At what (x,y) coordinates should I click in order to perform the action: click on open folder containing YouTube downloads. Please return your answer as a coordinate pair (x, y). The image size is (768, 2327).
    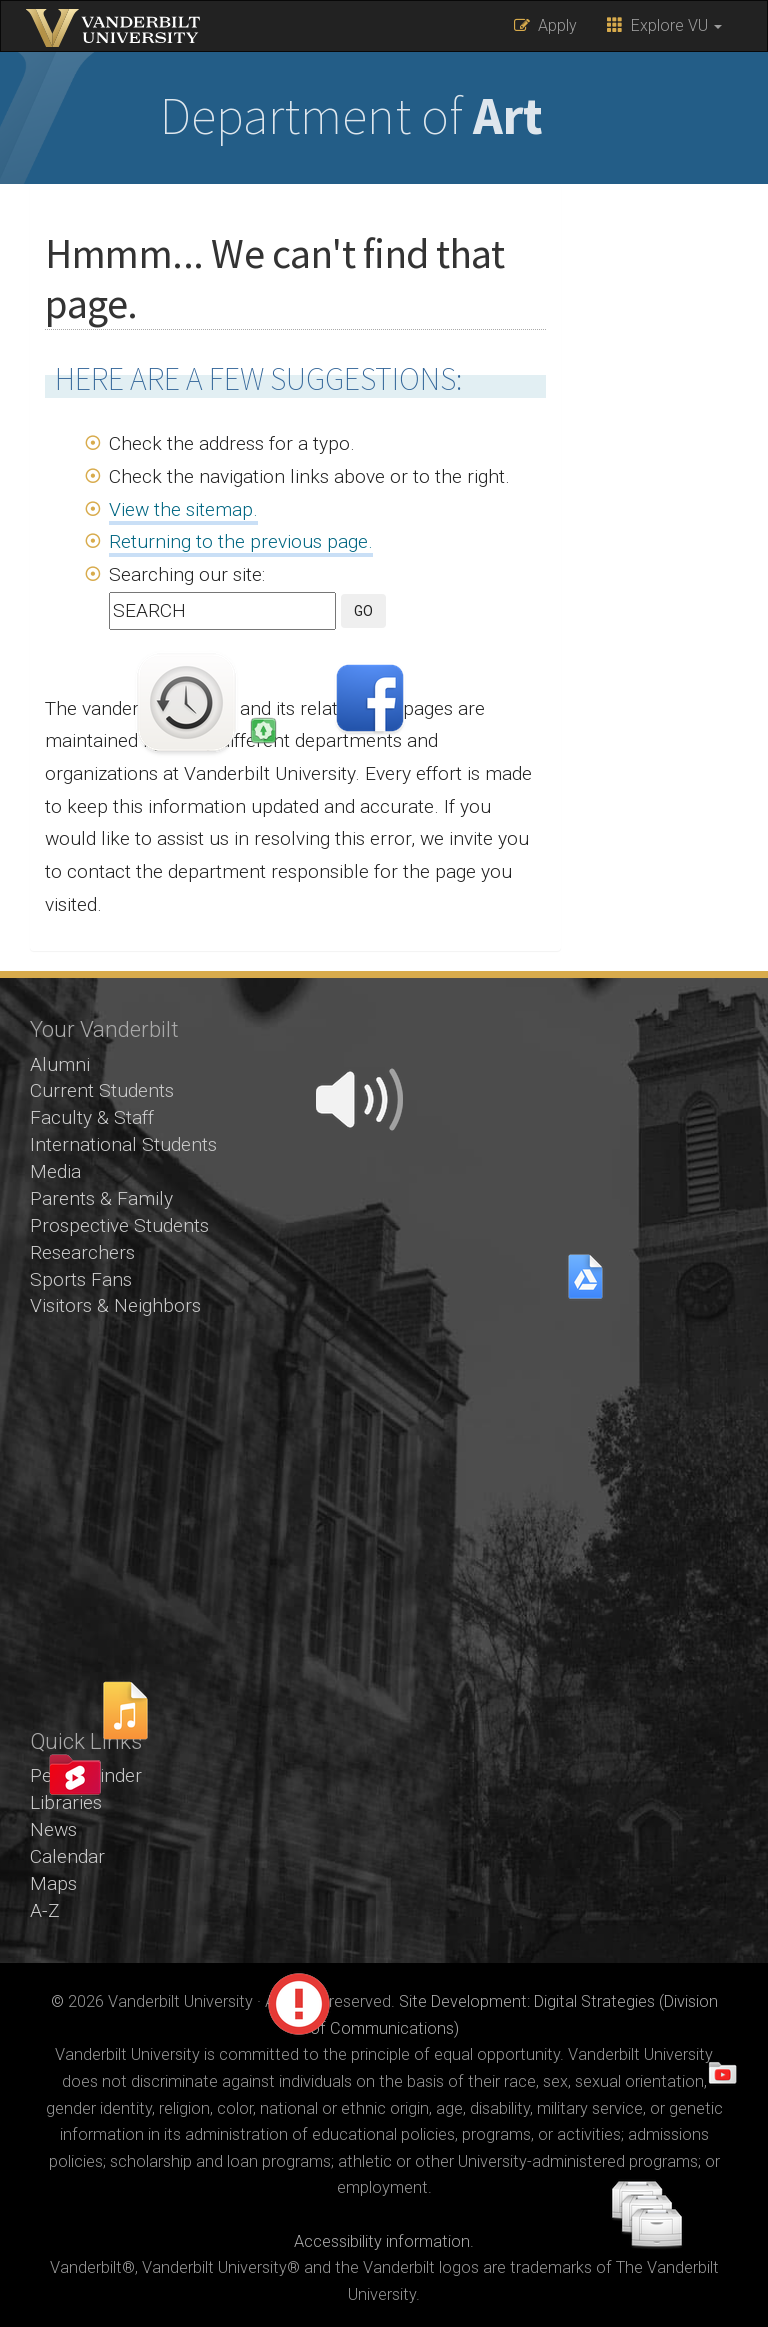
    Looking at the image, I should click on (722, 2073).